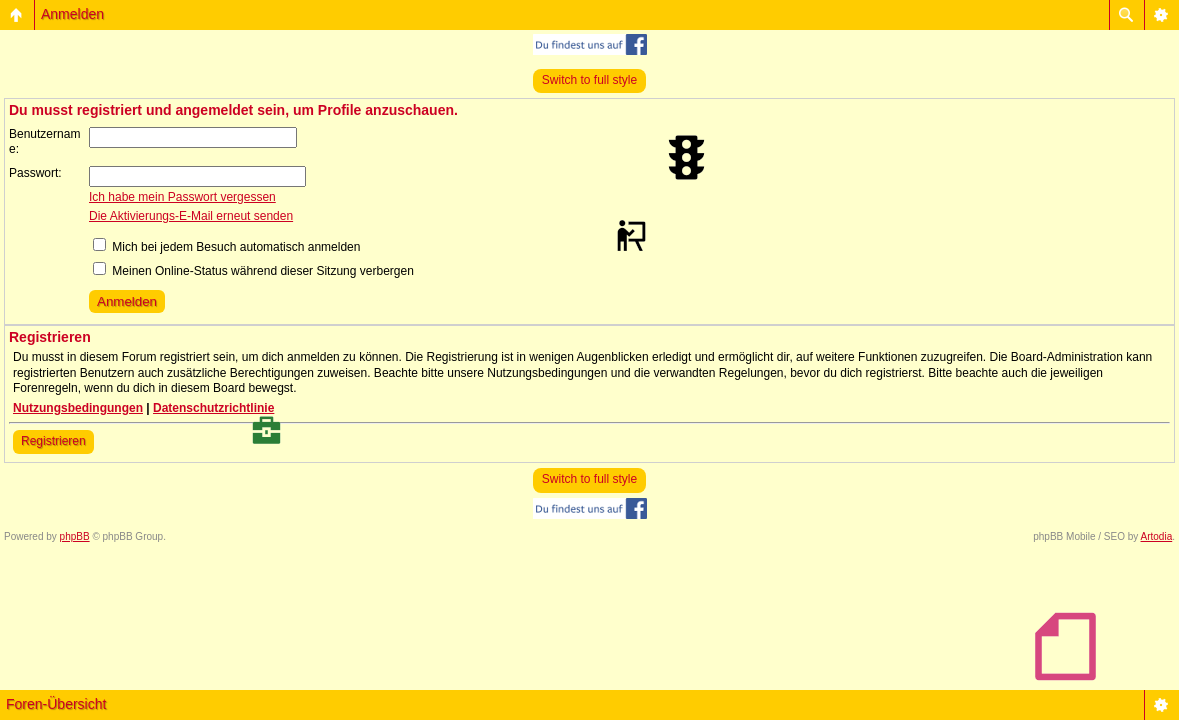 This screenshot has height=720, width=1179. I want to click on access work or business documents, so click(266, 431).